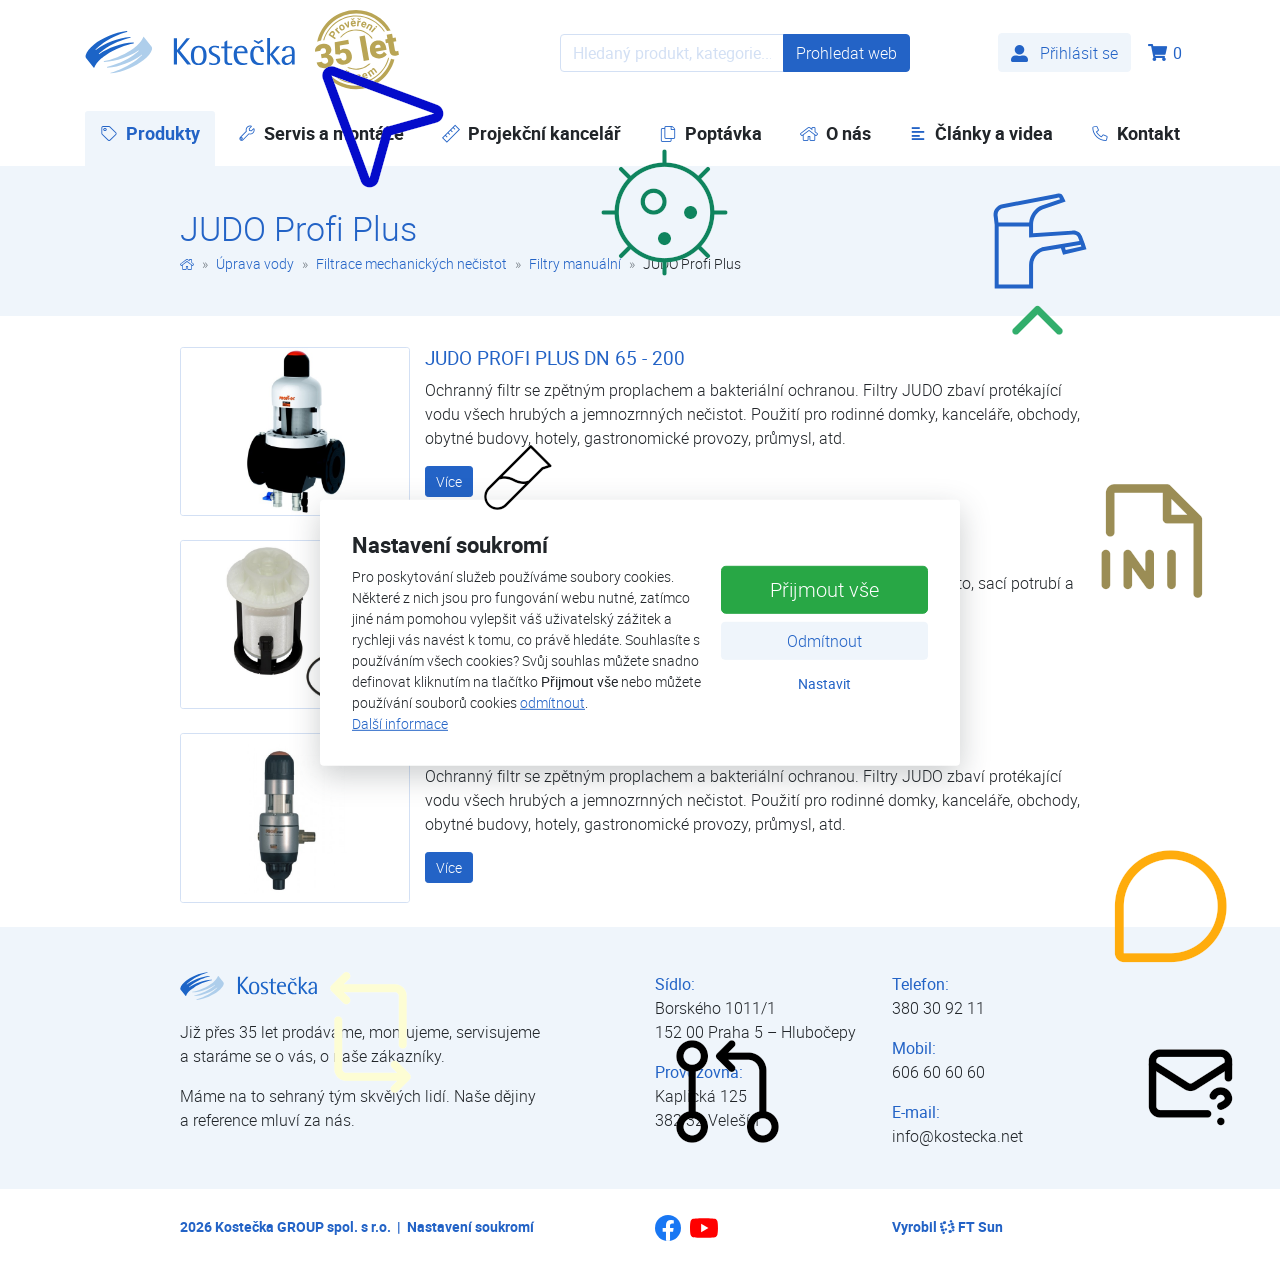  I want to click on access experimental or beta features, so click(516, 477).